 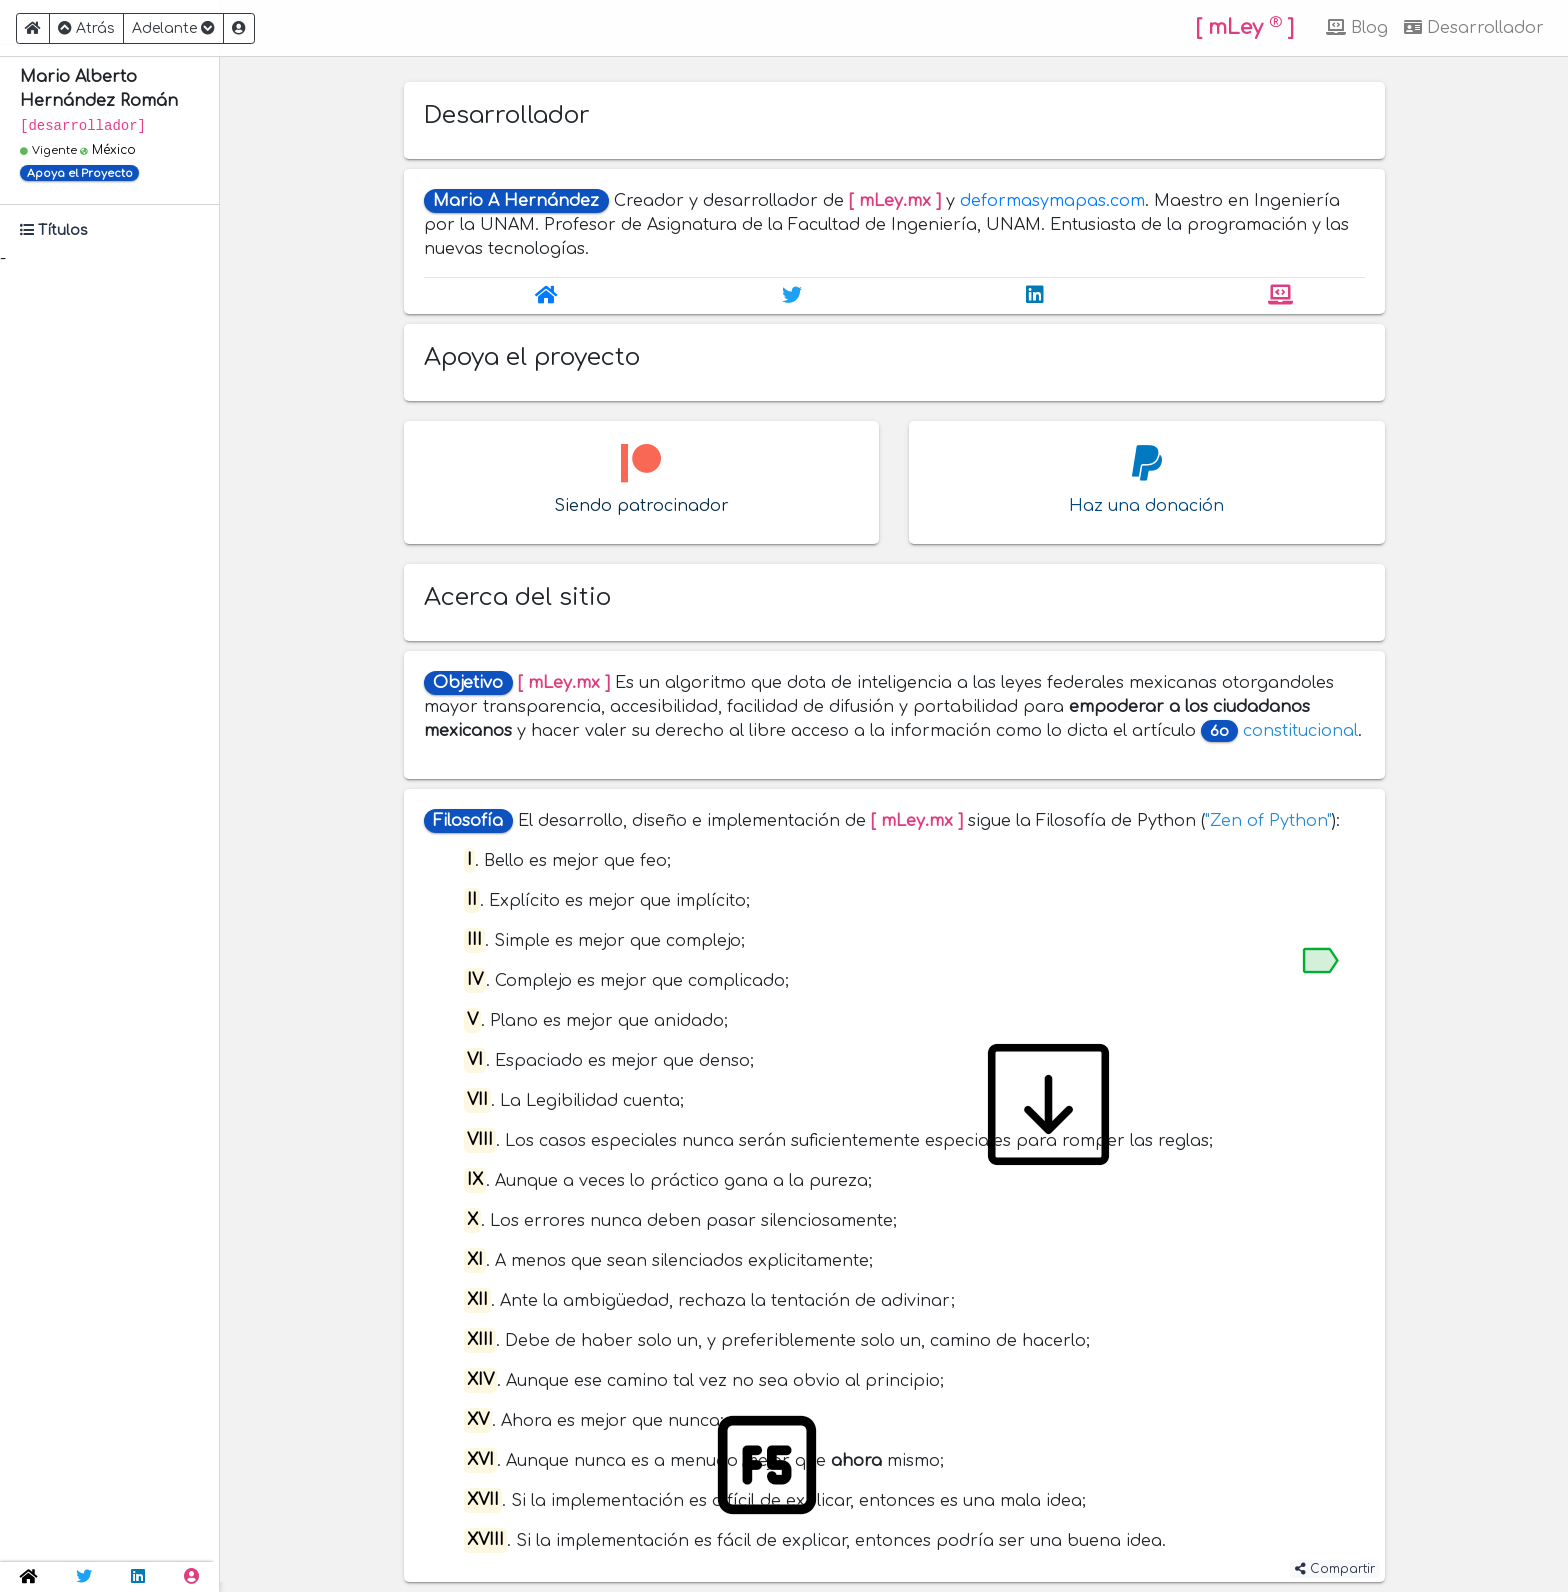 What do you see at coordinates (1319, 960) in the screenshot?
I see `add a tag or label to an item` at bounding box center [1319, 960].